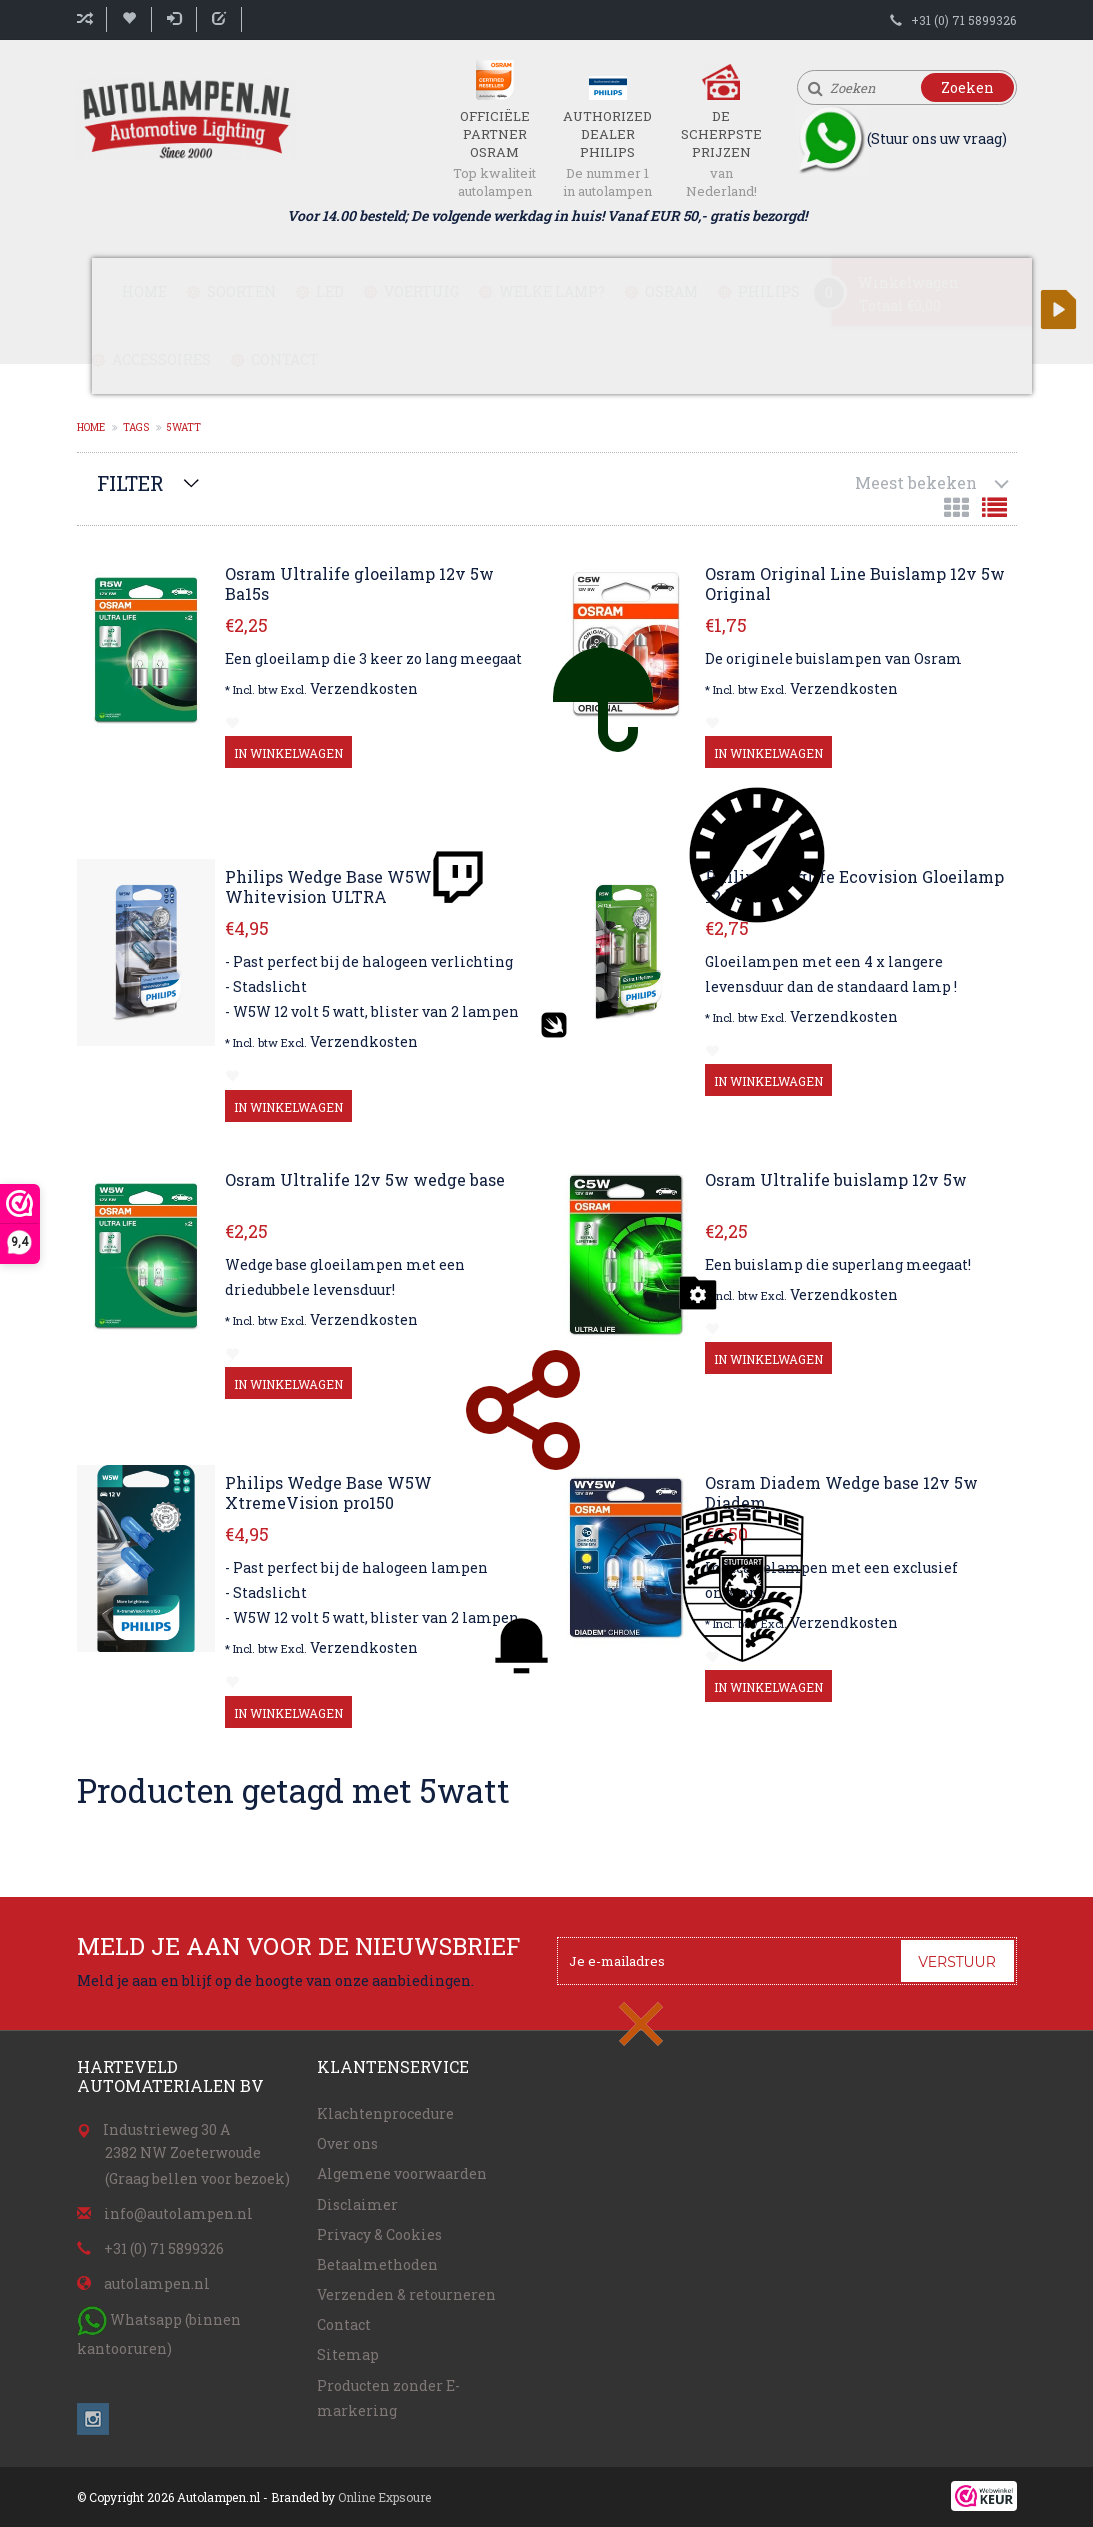 This screenshot has height=2527, width=1093. Describe the element at coordinates (554, 1025) in the screenshot. I see `swift programming language logo` at that location.